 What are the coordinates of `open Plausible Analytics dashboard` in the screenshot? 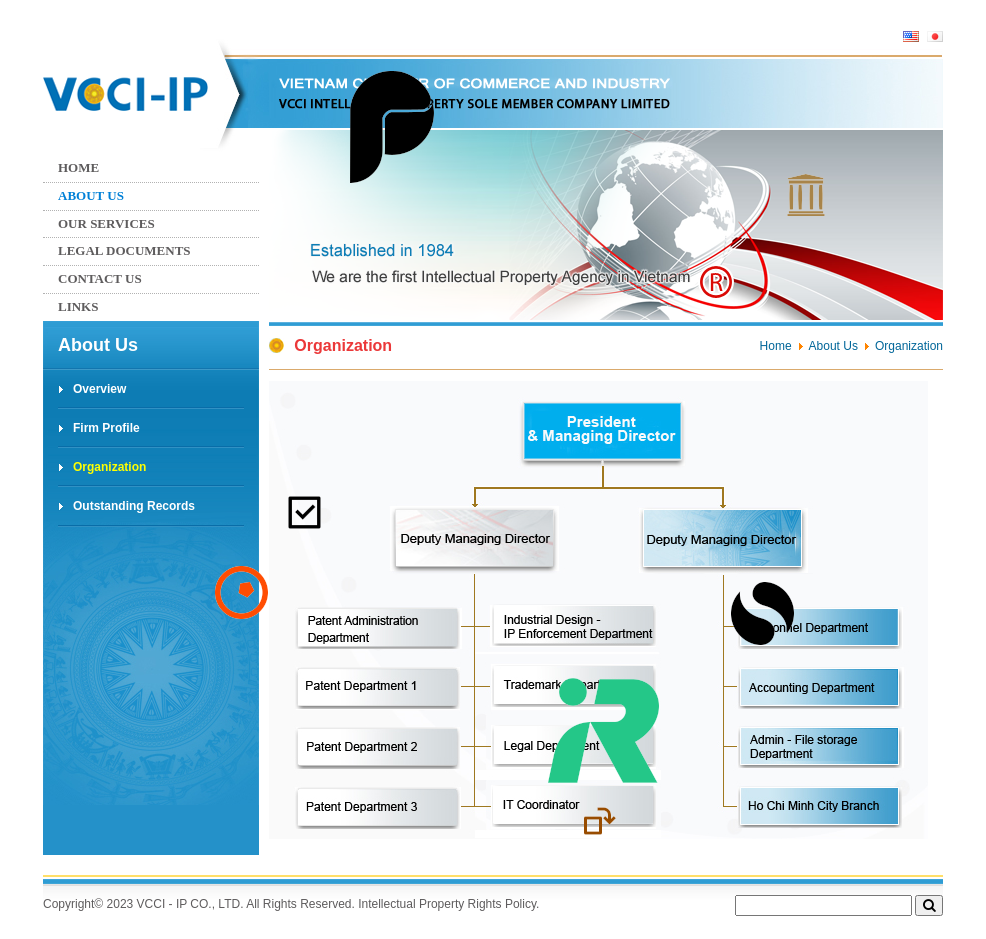 It's located at (392, 127).